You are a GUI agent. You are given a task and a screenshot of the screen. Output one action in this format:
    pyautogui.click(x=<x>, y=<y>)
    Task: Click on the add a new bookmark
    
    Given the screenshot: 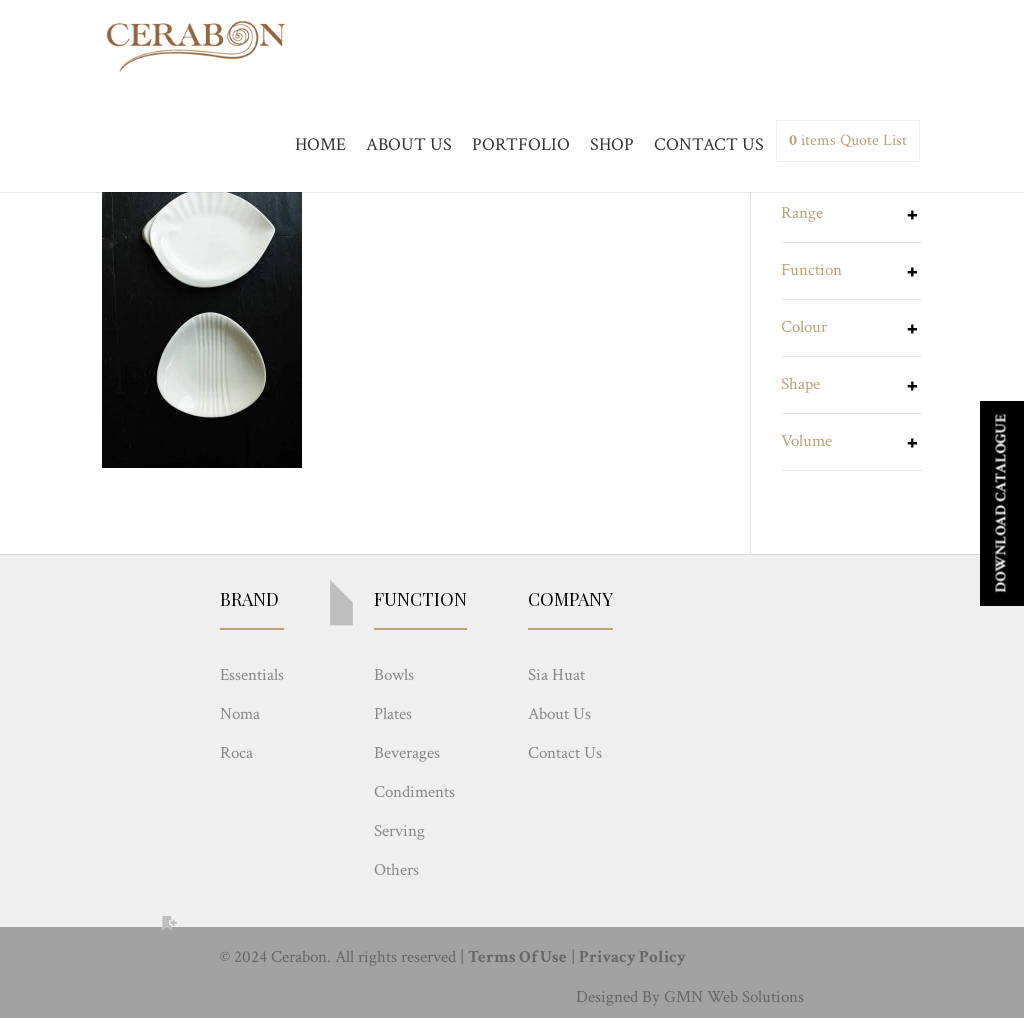 What is the action you would take?
    pyautogui.click(x=169, y=925)
    